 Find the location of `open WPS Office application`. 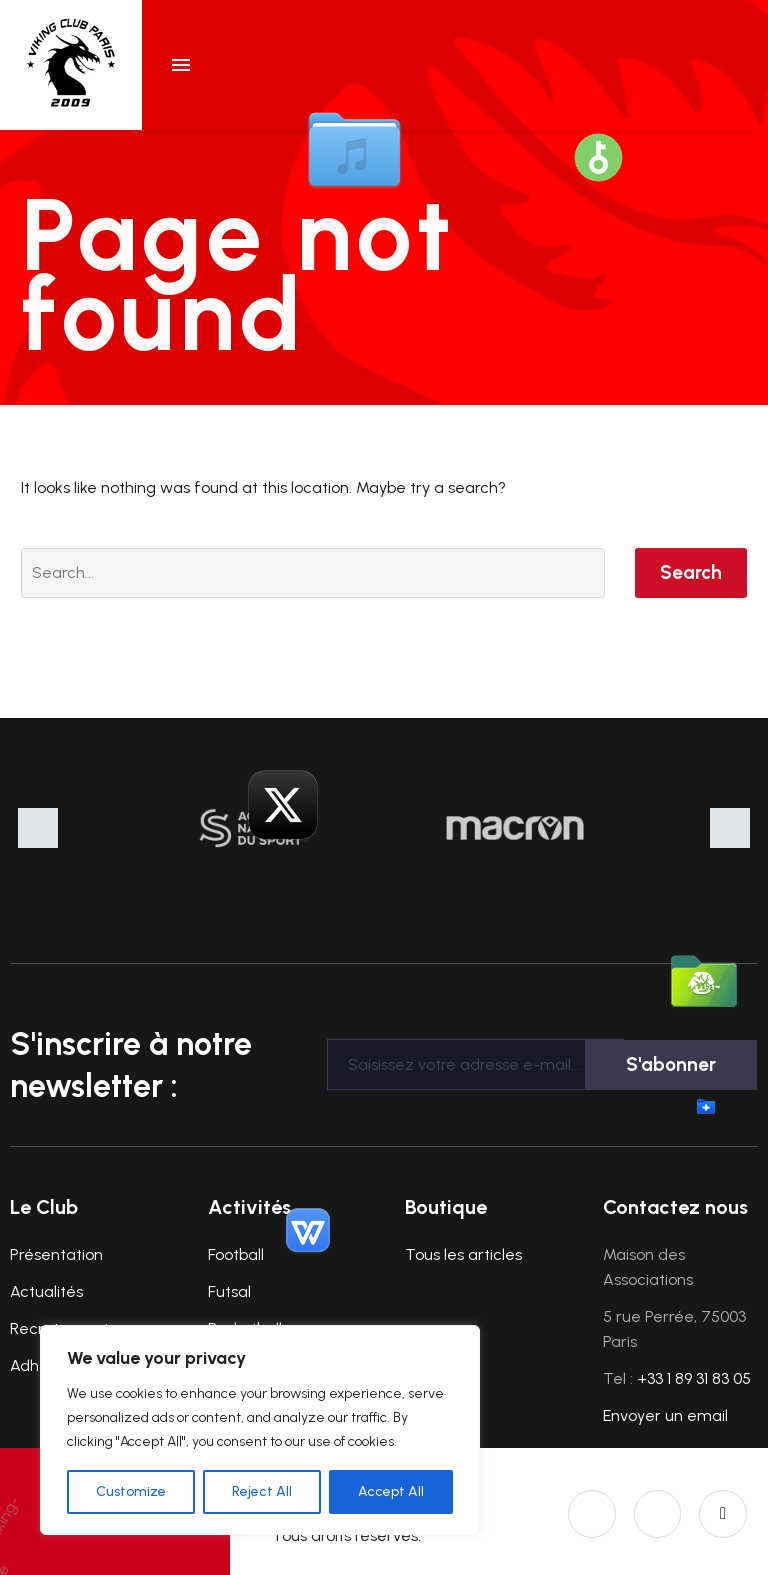

open WPS Office application is located at coordinates (308, 1231).